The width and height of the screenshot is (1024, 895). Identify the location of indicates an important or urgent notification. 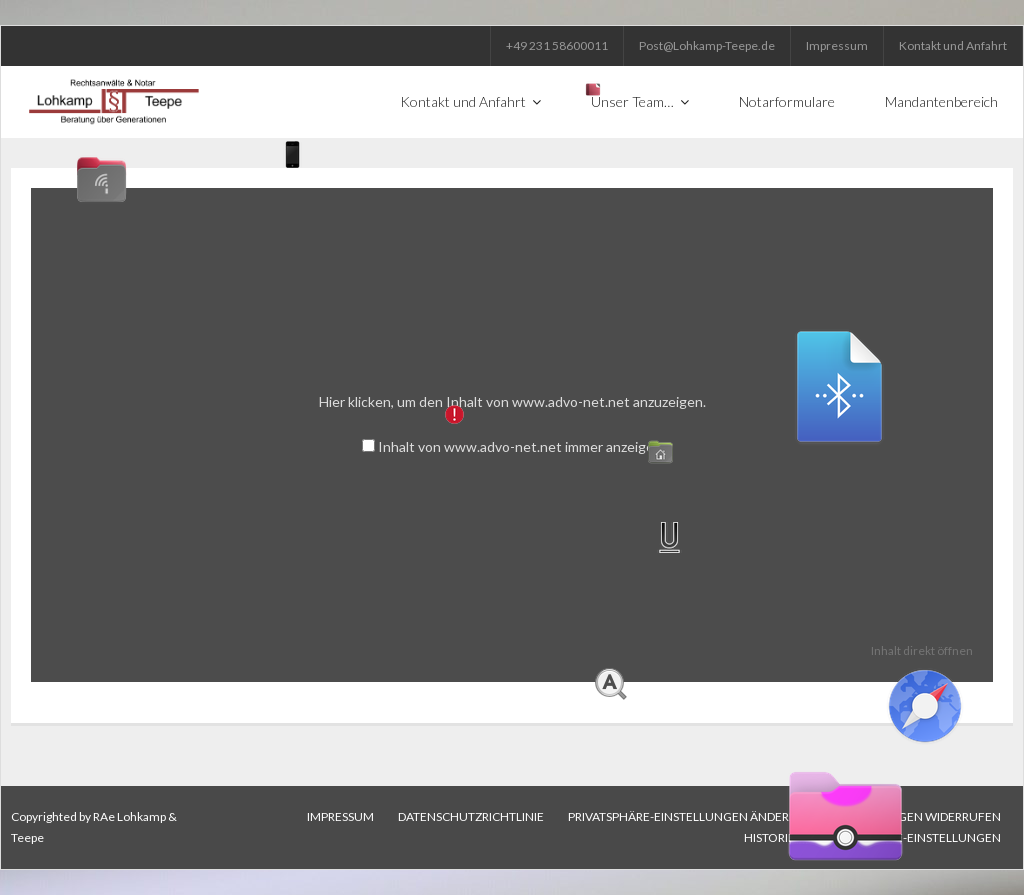
(454, 414).